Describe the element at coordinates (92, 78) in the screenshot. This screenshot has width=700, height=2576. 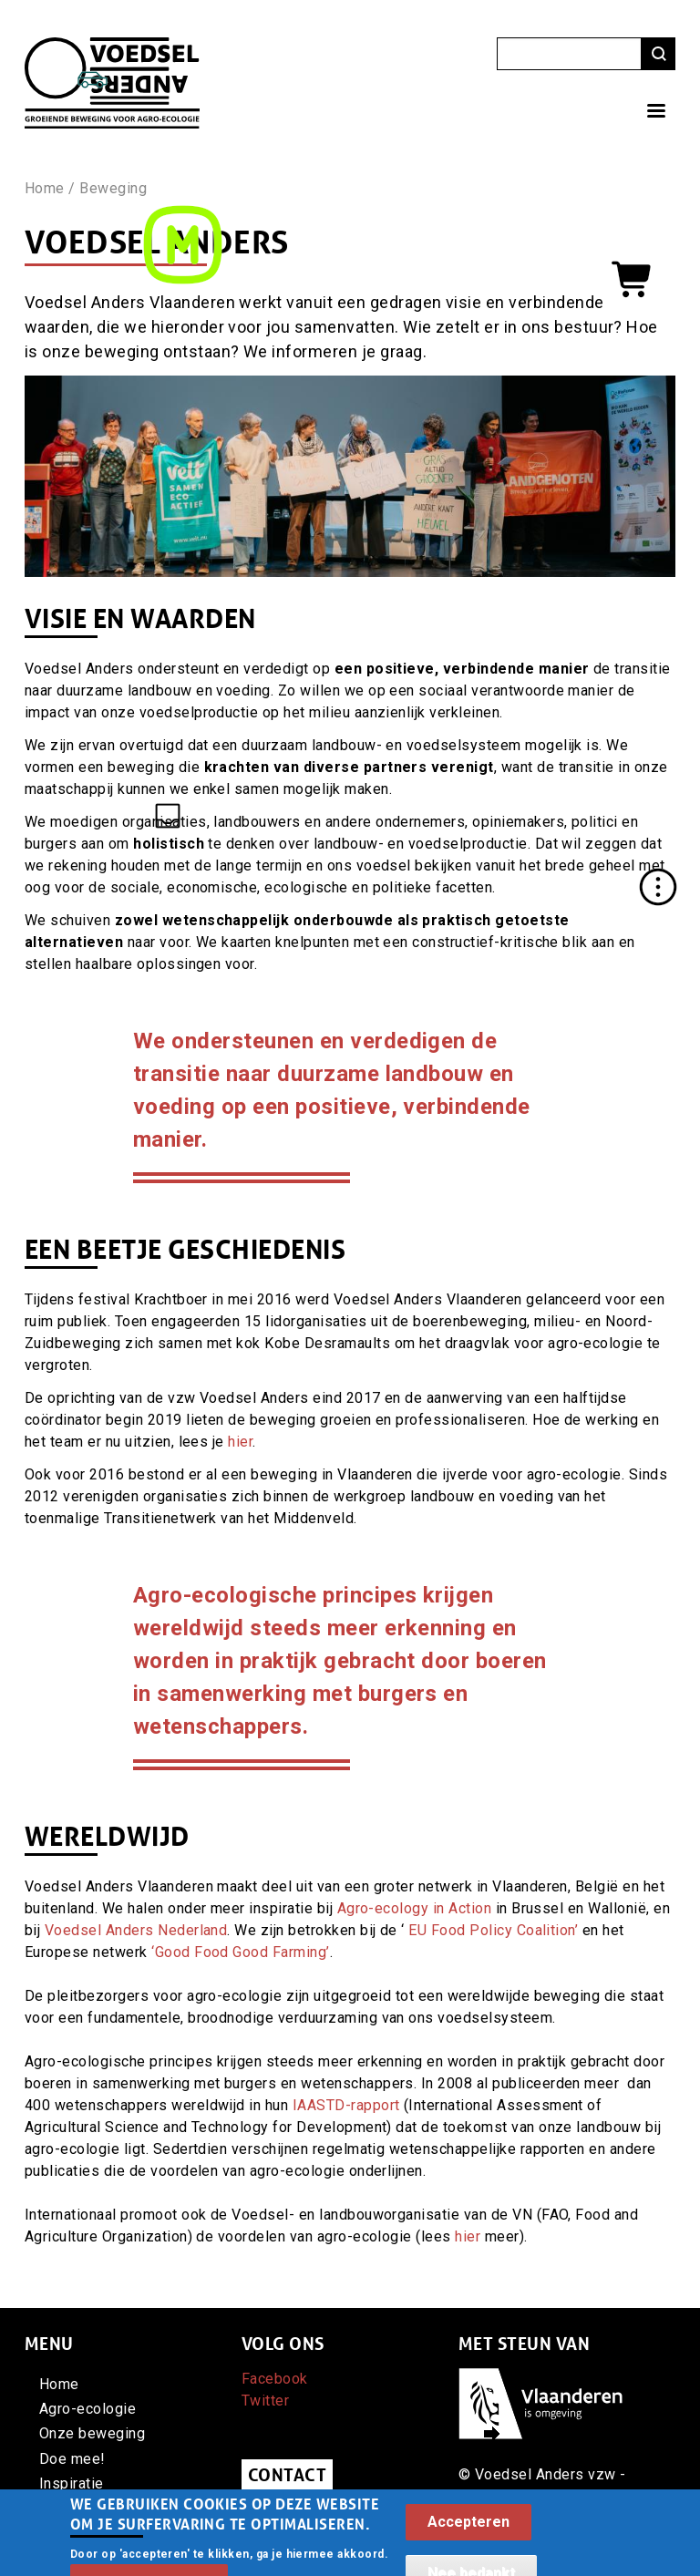
I see `access vehicle or car-related settings` at that location.